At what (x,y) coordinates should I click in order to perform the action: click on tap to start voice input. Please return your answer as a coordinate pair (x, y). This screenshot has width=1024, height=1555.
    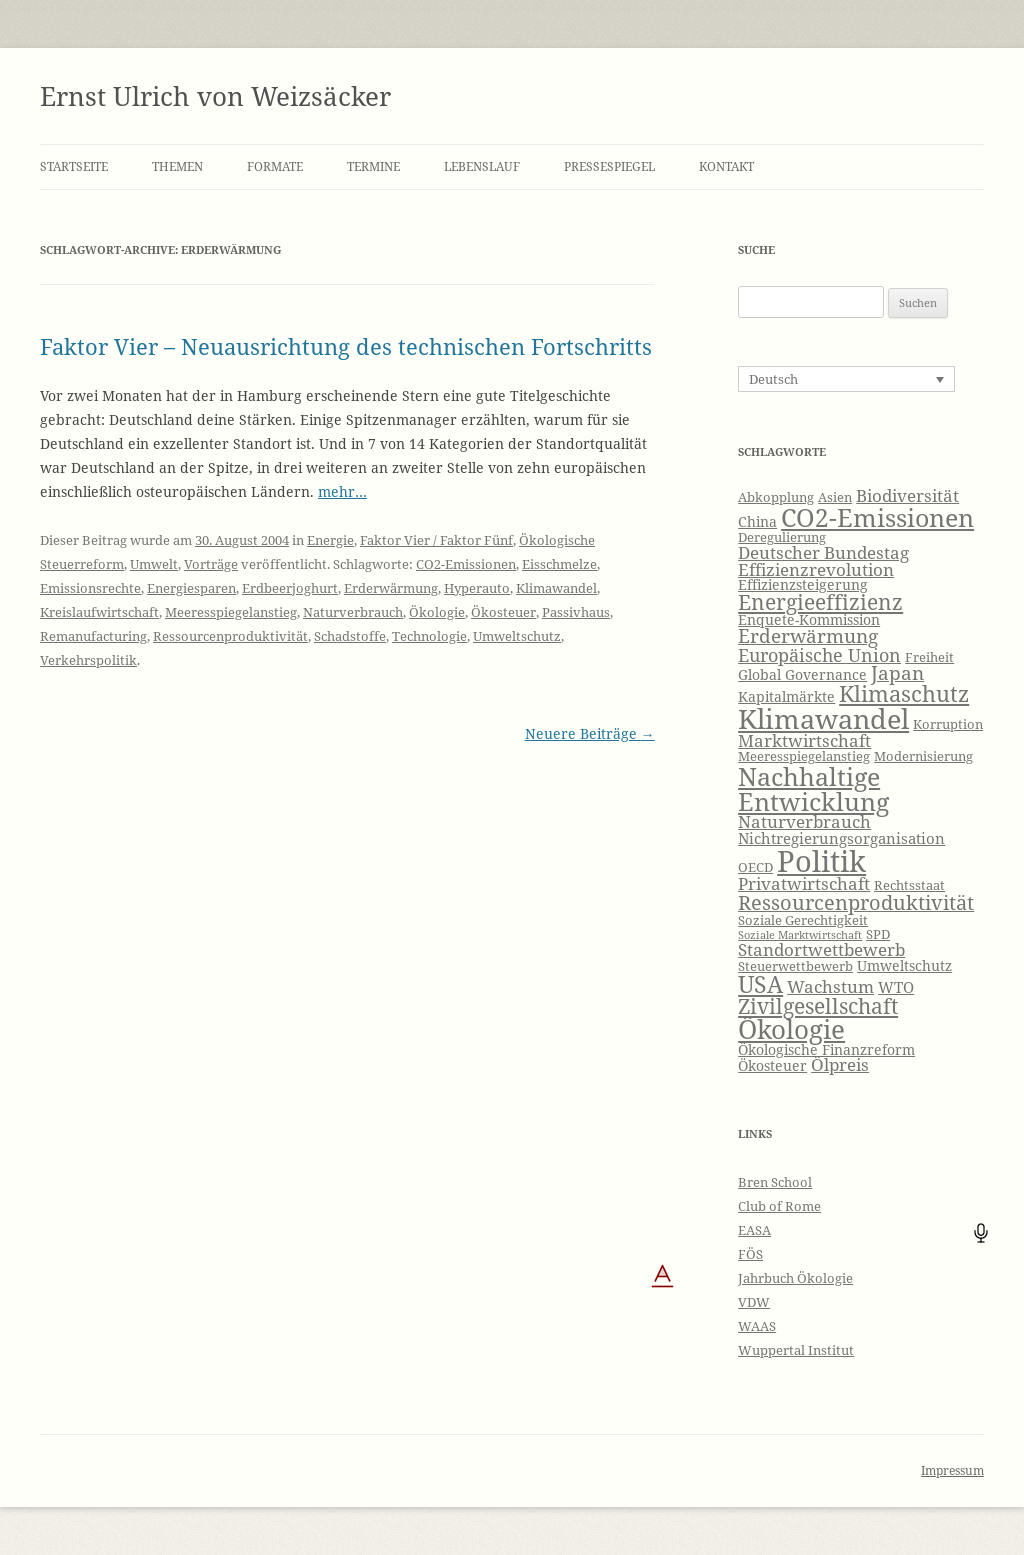
    Looking at the image, I should click on (981, 1233).